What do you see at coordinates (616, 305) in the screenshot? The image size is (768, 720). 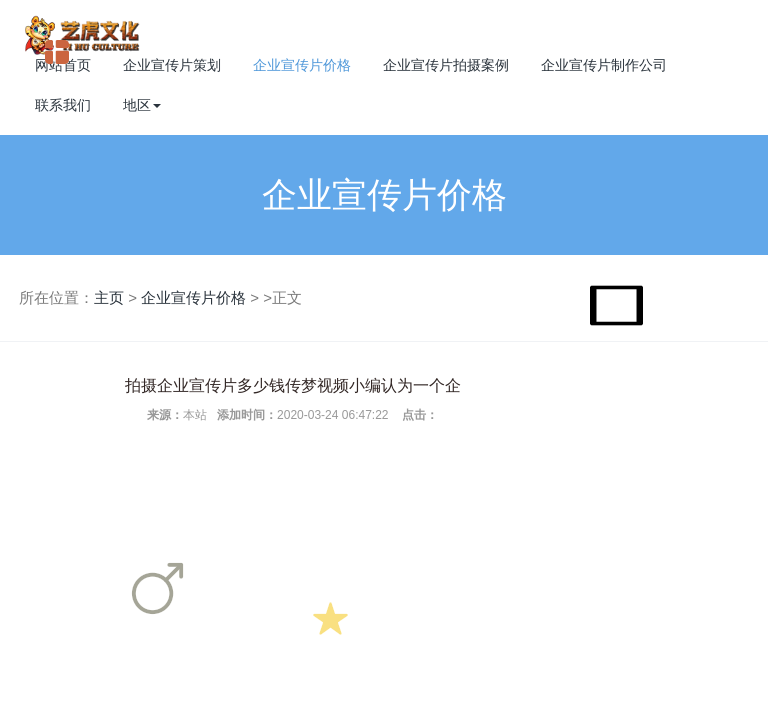 I see `switch to landscape mode` at bounding box center [616, 305].